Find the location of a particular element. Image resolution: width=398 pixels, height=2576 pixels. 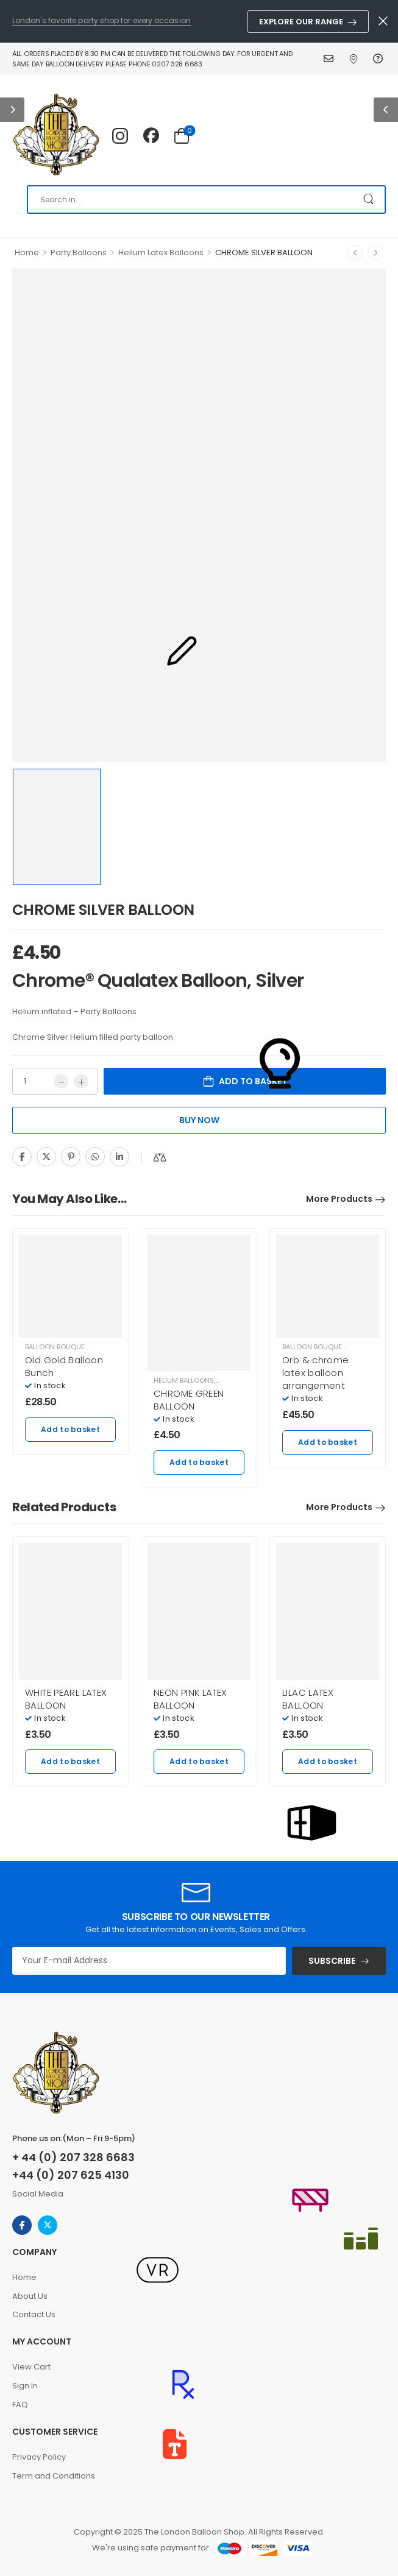

open a text or typography file is located at coordinates (174, 2444).